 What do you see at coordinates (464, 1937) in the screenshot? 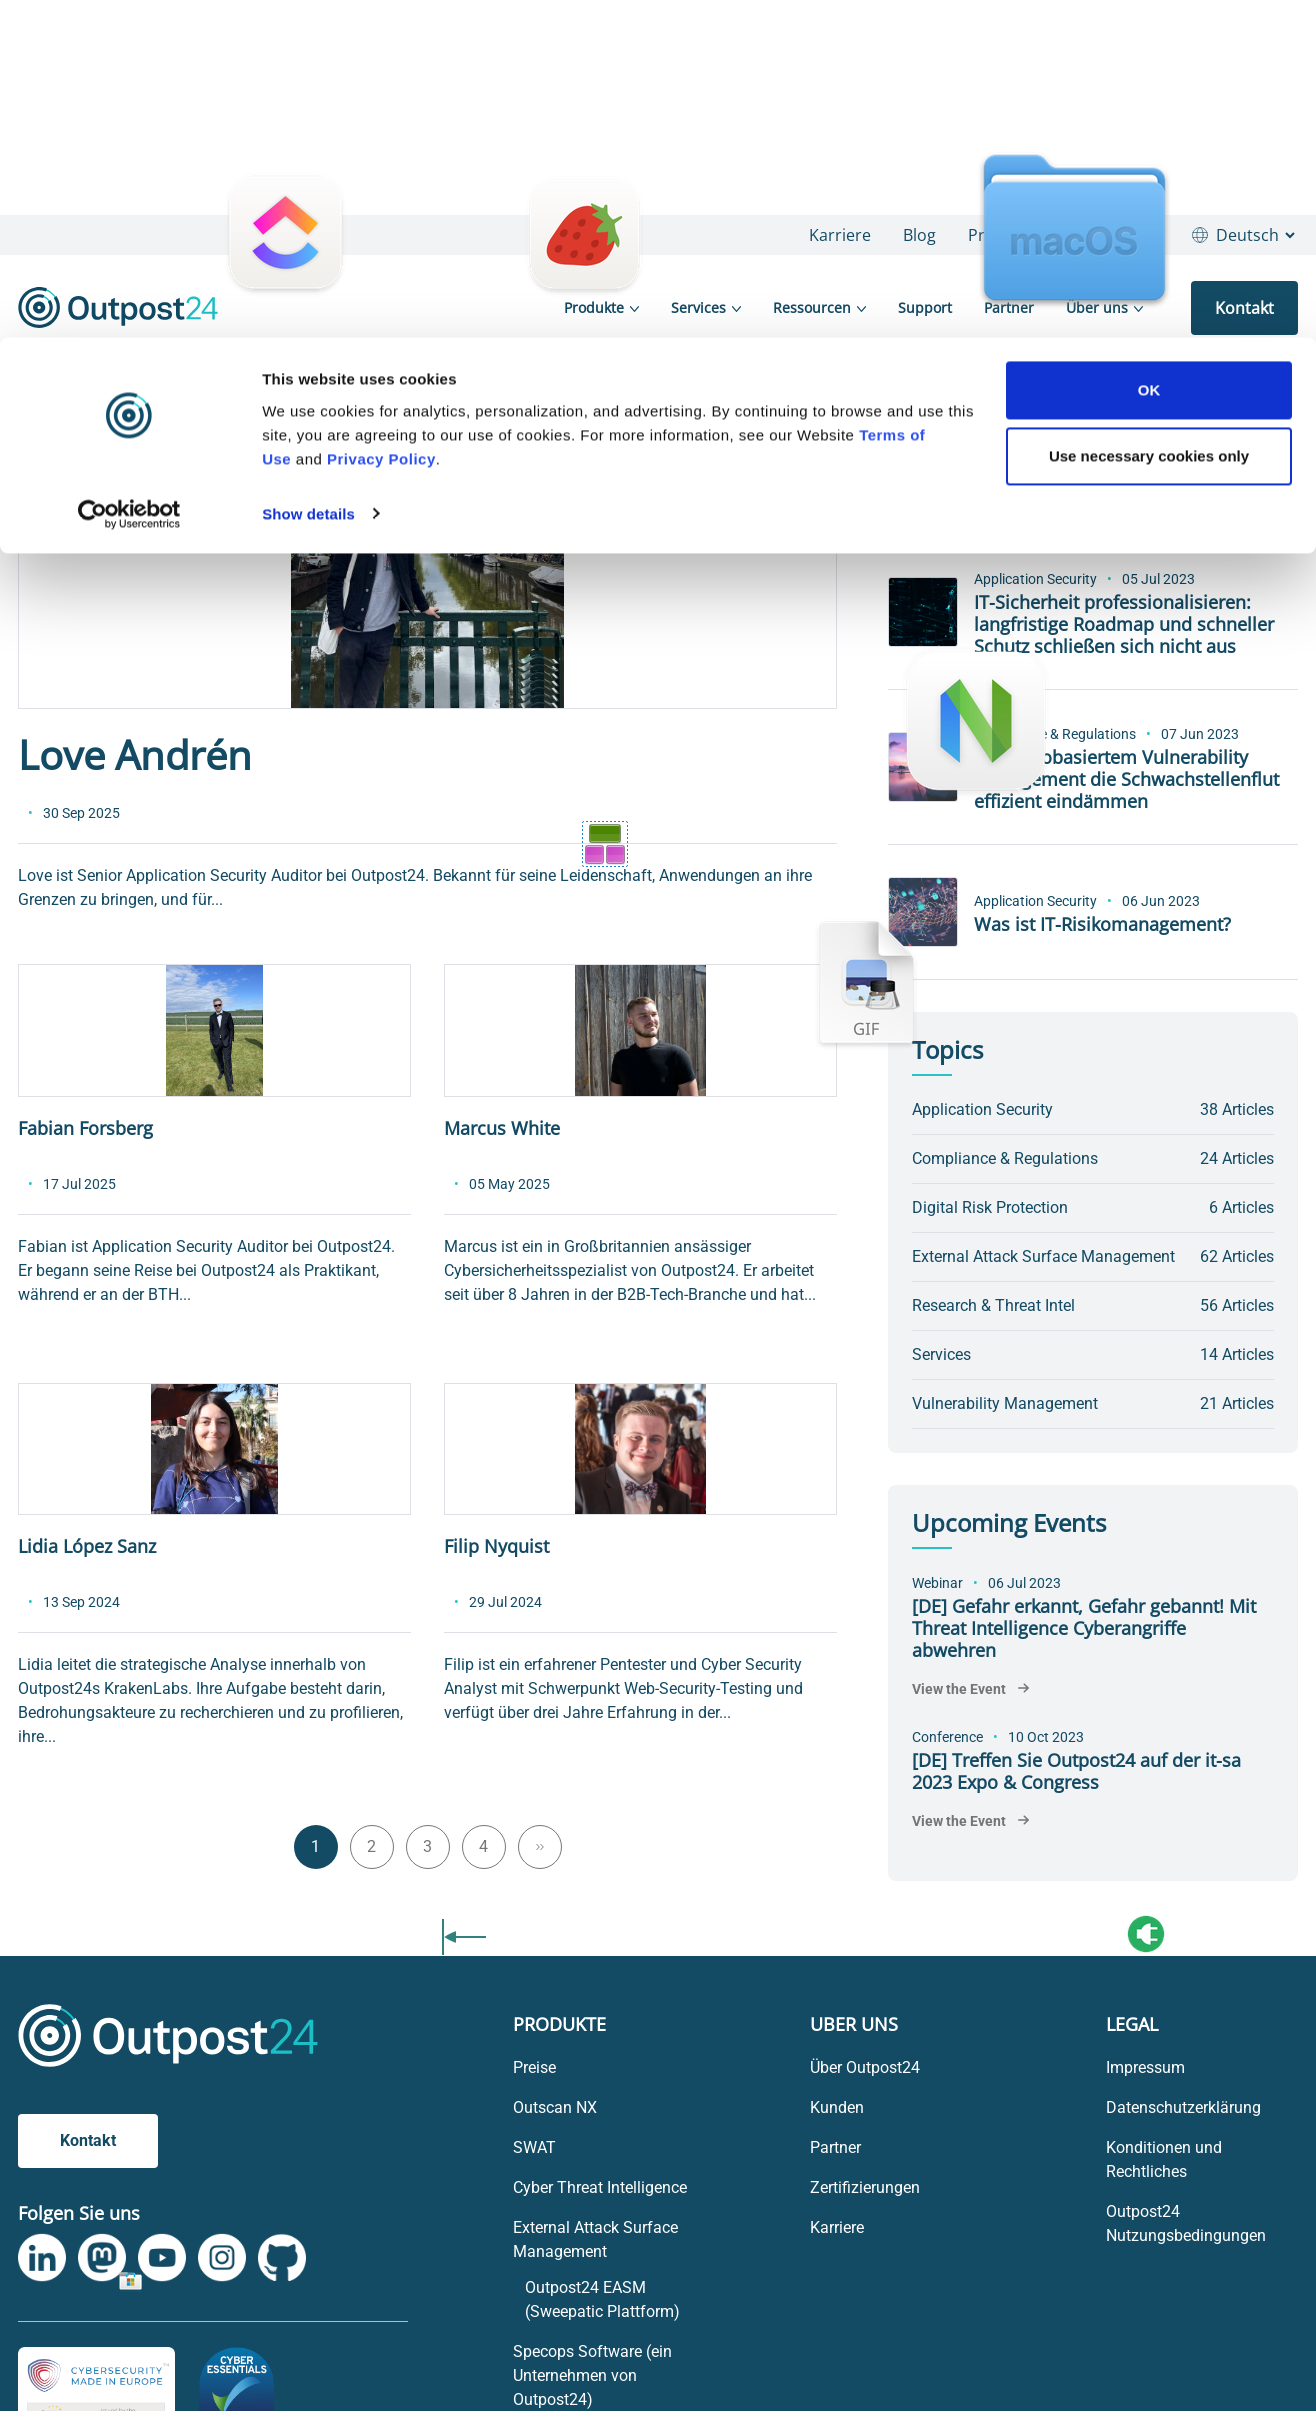
I see `go to the first item in a list or sequence` at bounding box center [464, 1937].